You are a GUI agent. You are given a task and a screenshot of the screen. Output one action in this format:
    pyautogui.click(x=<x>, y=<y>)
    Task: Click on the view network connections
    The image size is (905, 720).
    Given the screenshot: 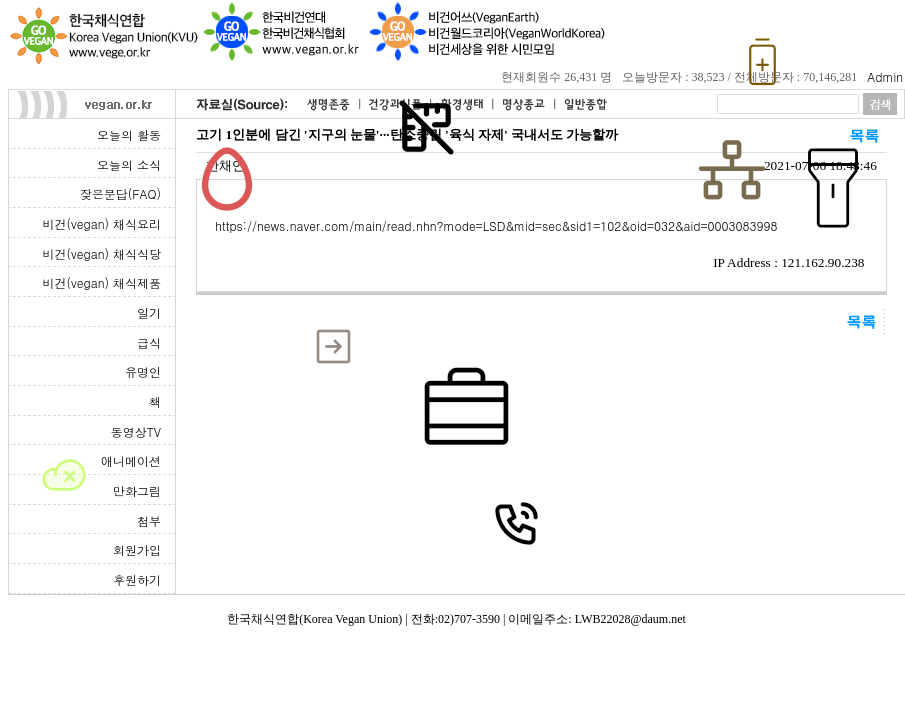 What is the action you would take?
    pyautogui.click(x=732, y=171)
    